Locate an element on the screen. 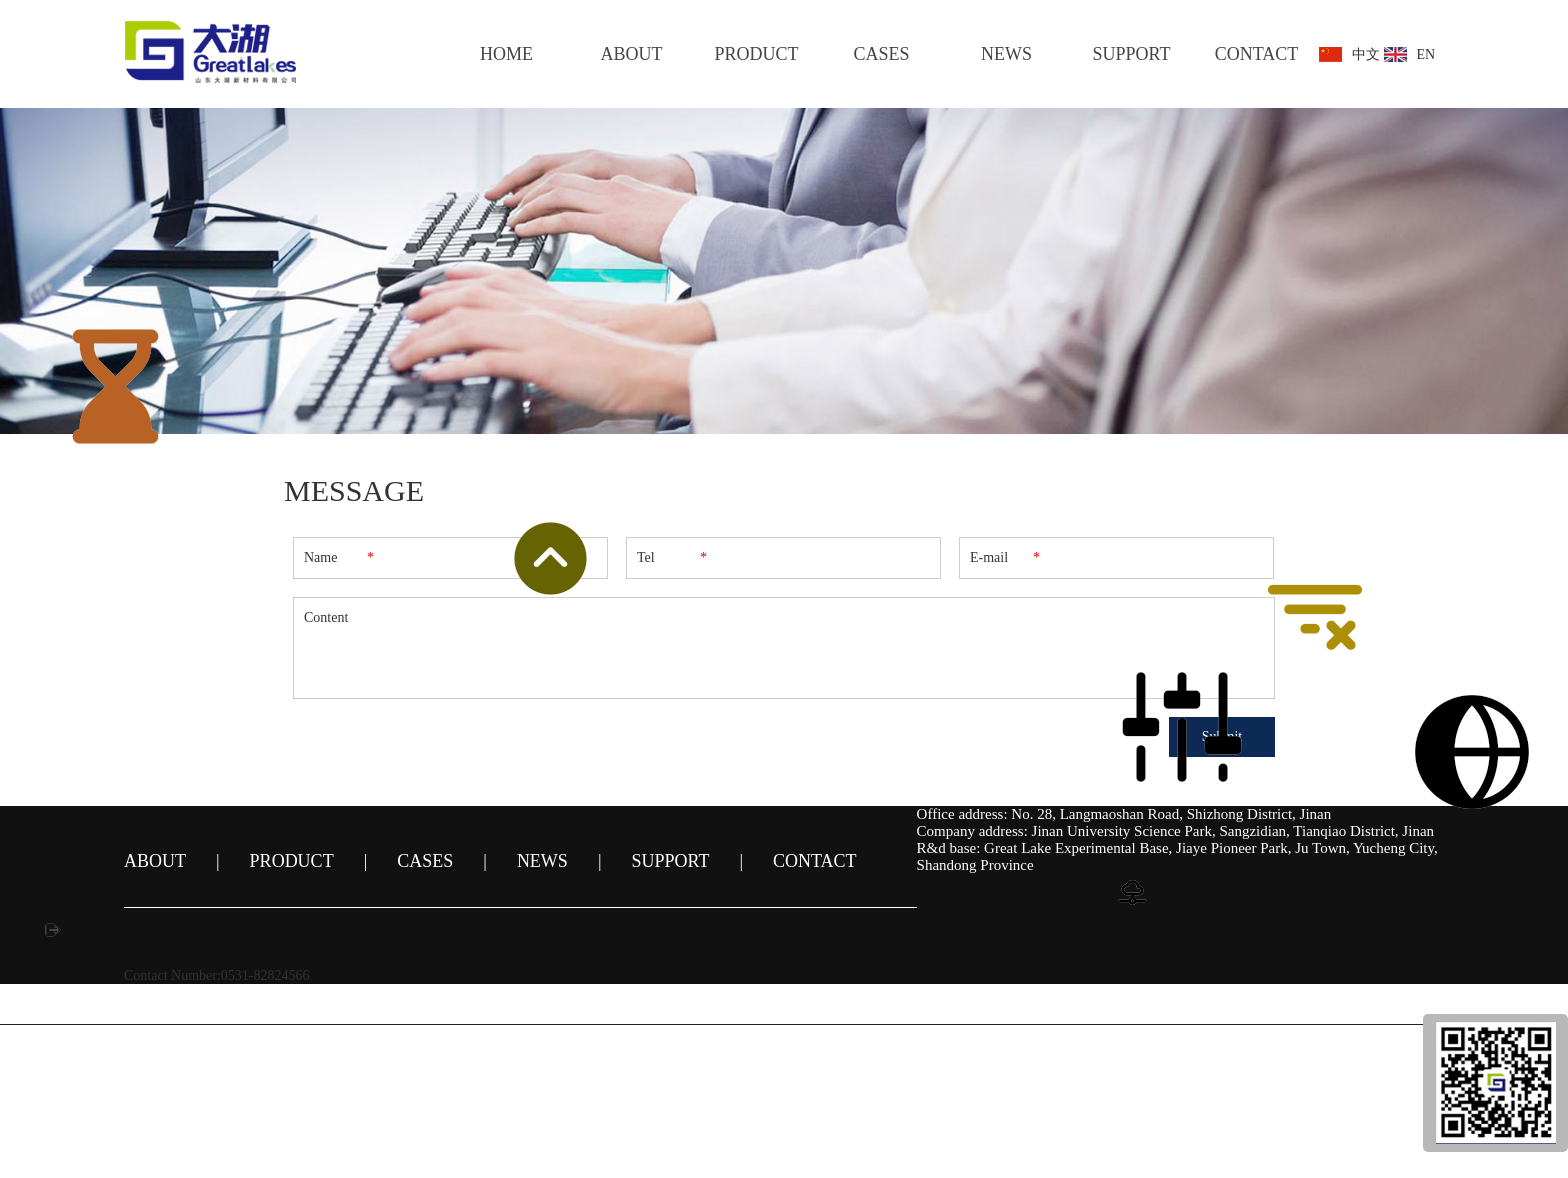 The height and width of the screenshot is (1178, 1568). switch to global or worldwide view is located at coordinates (1472, 752).